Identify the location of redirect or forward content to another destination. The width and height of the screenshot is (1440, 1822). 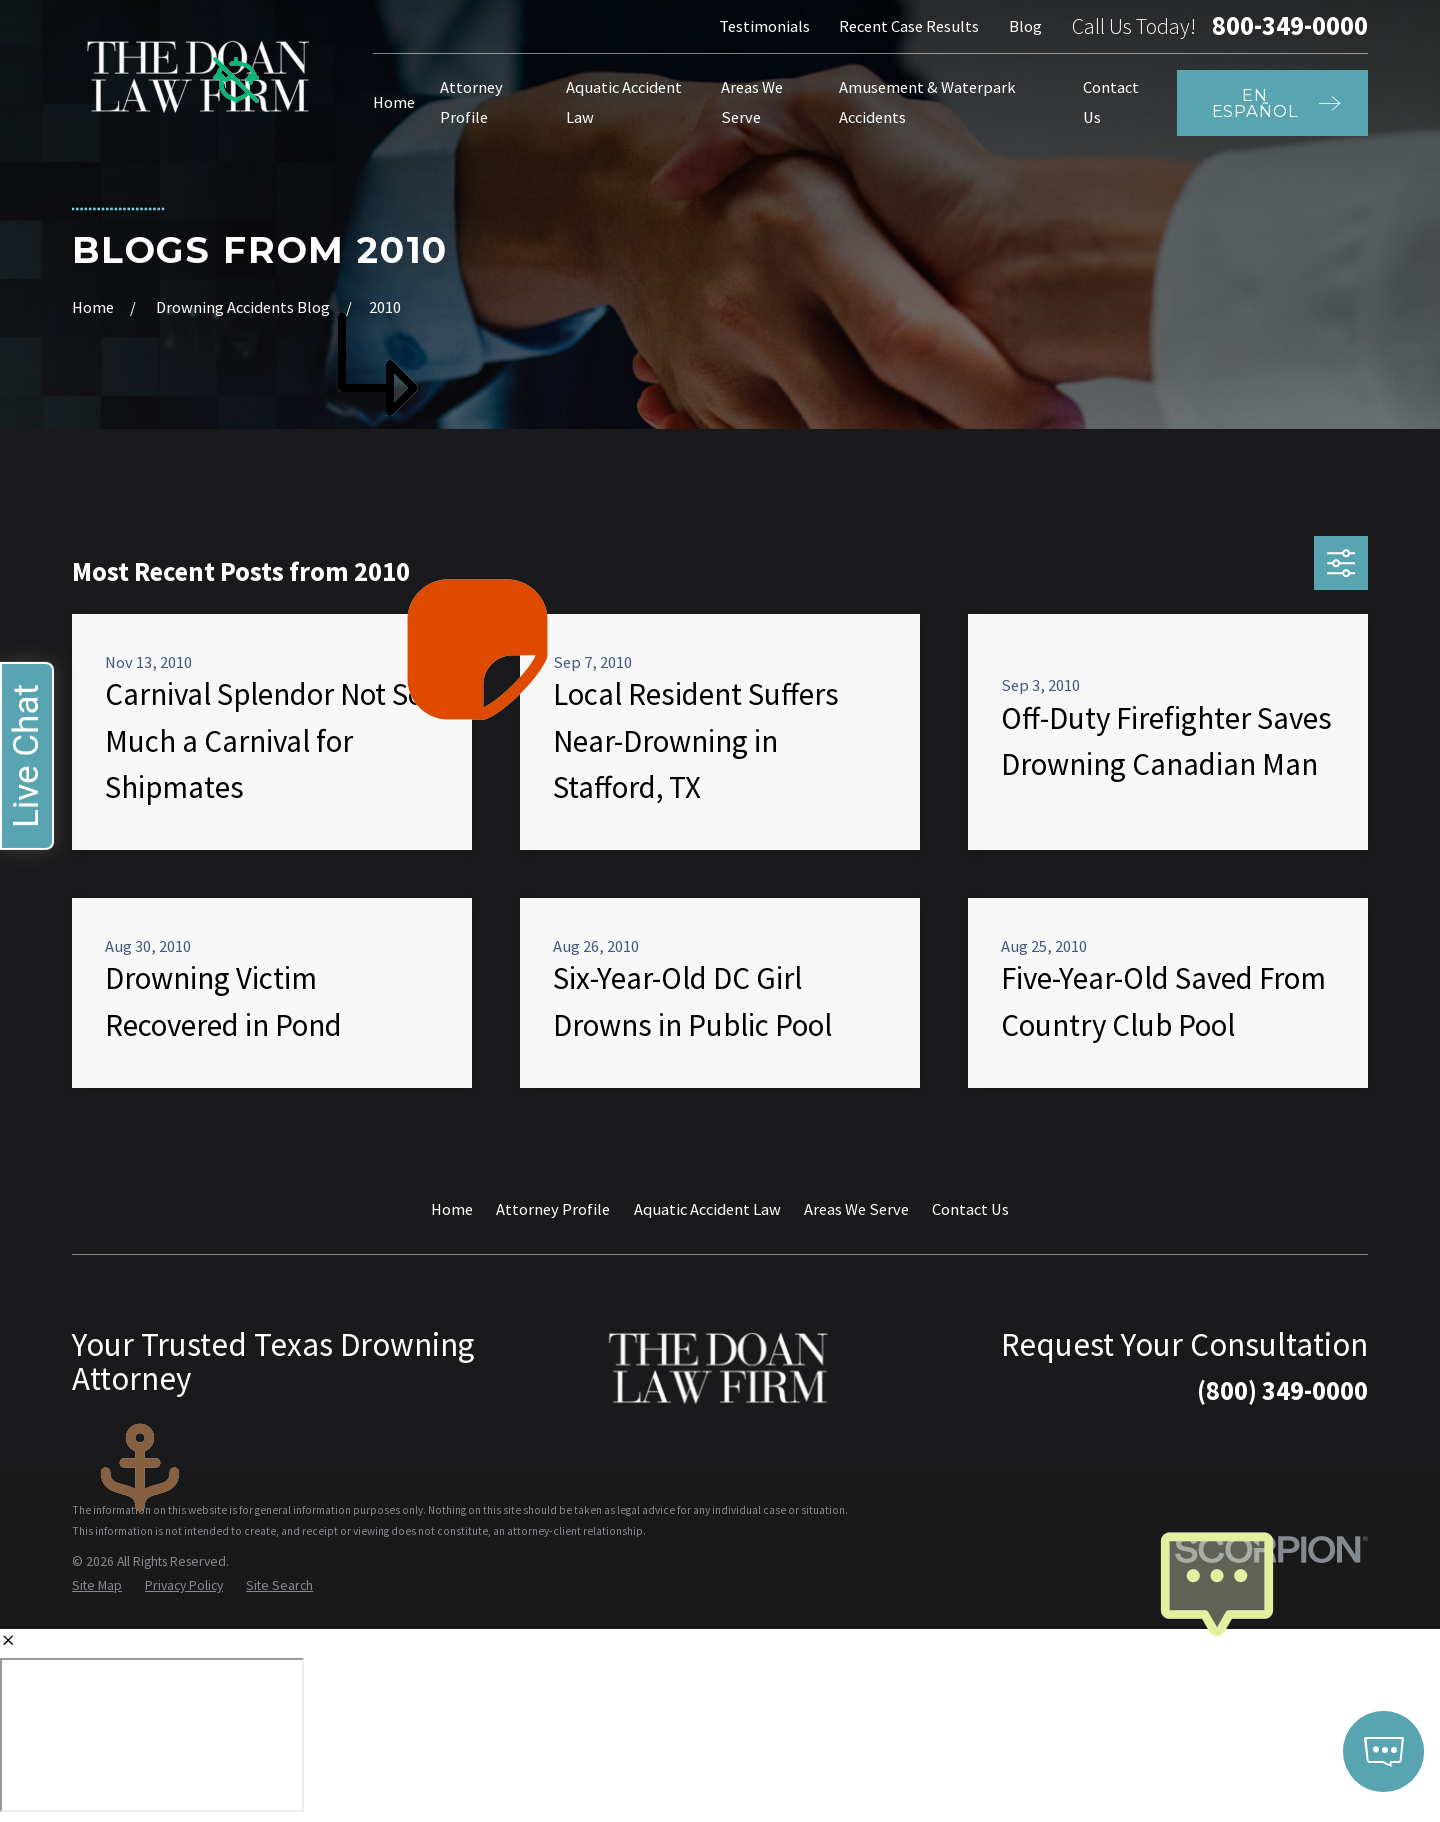
(370, 364).